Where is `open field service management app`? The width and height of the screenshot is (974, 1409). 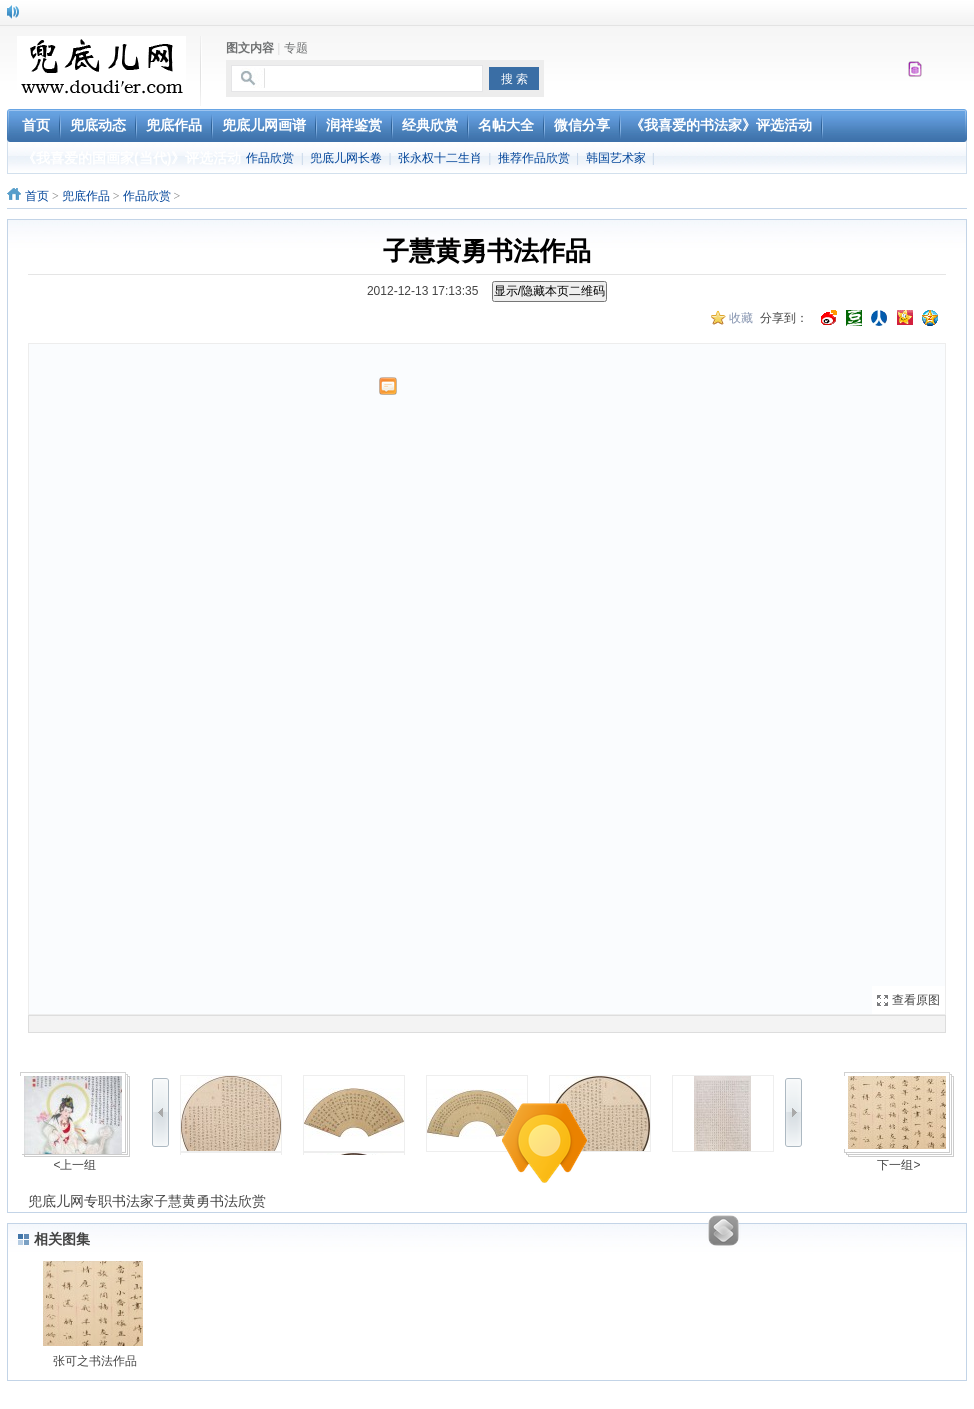 open field service management app is located at coordinates (544, 1140).